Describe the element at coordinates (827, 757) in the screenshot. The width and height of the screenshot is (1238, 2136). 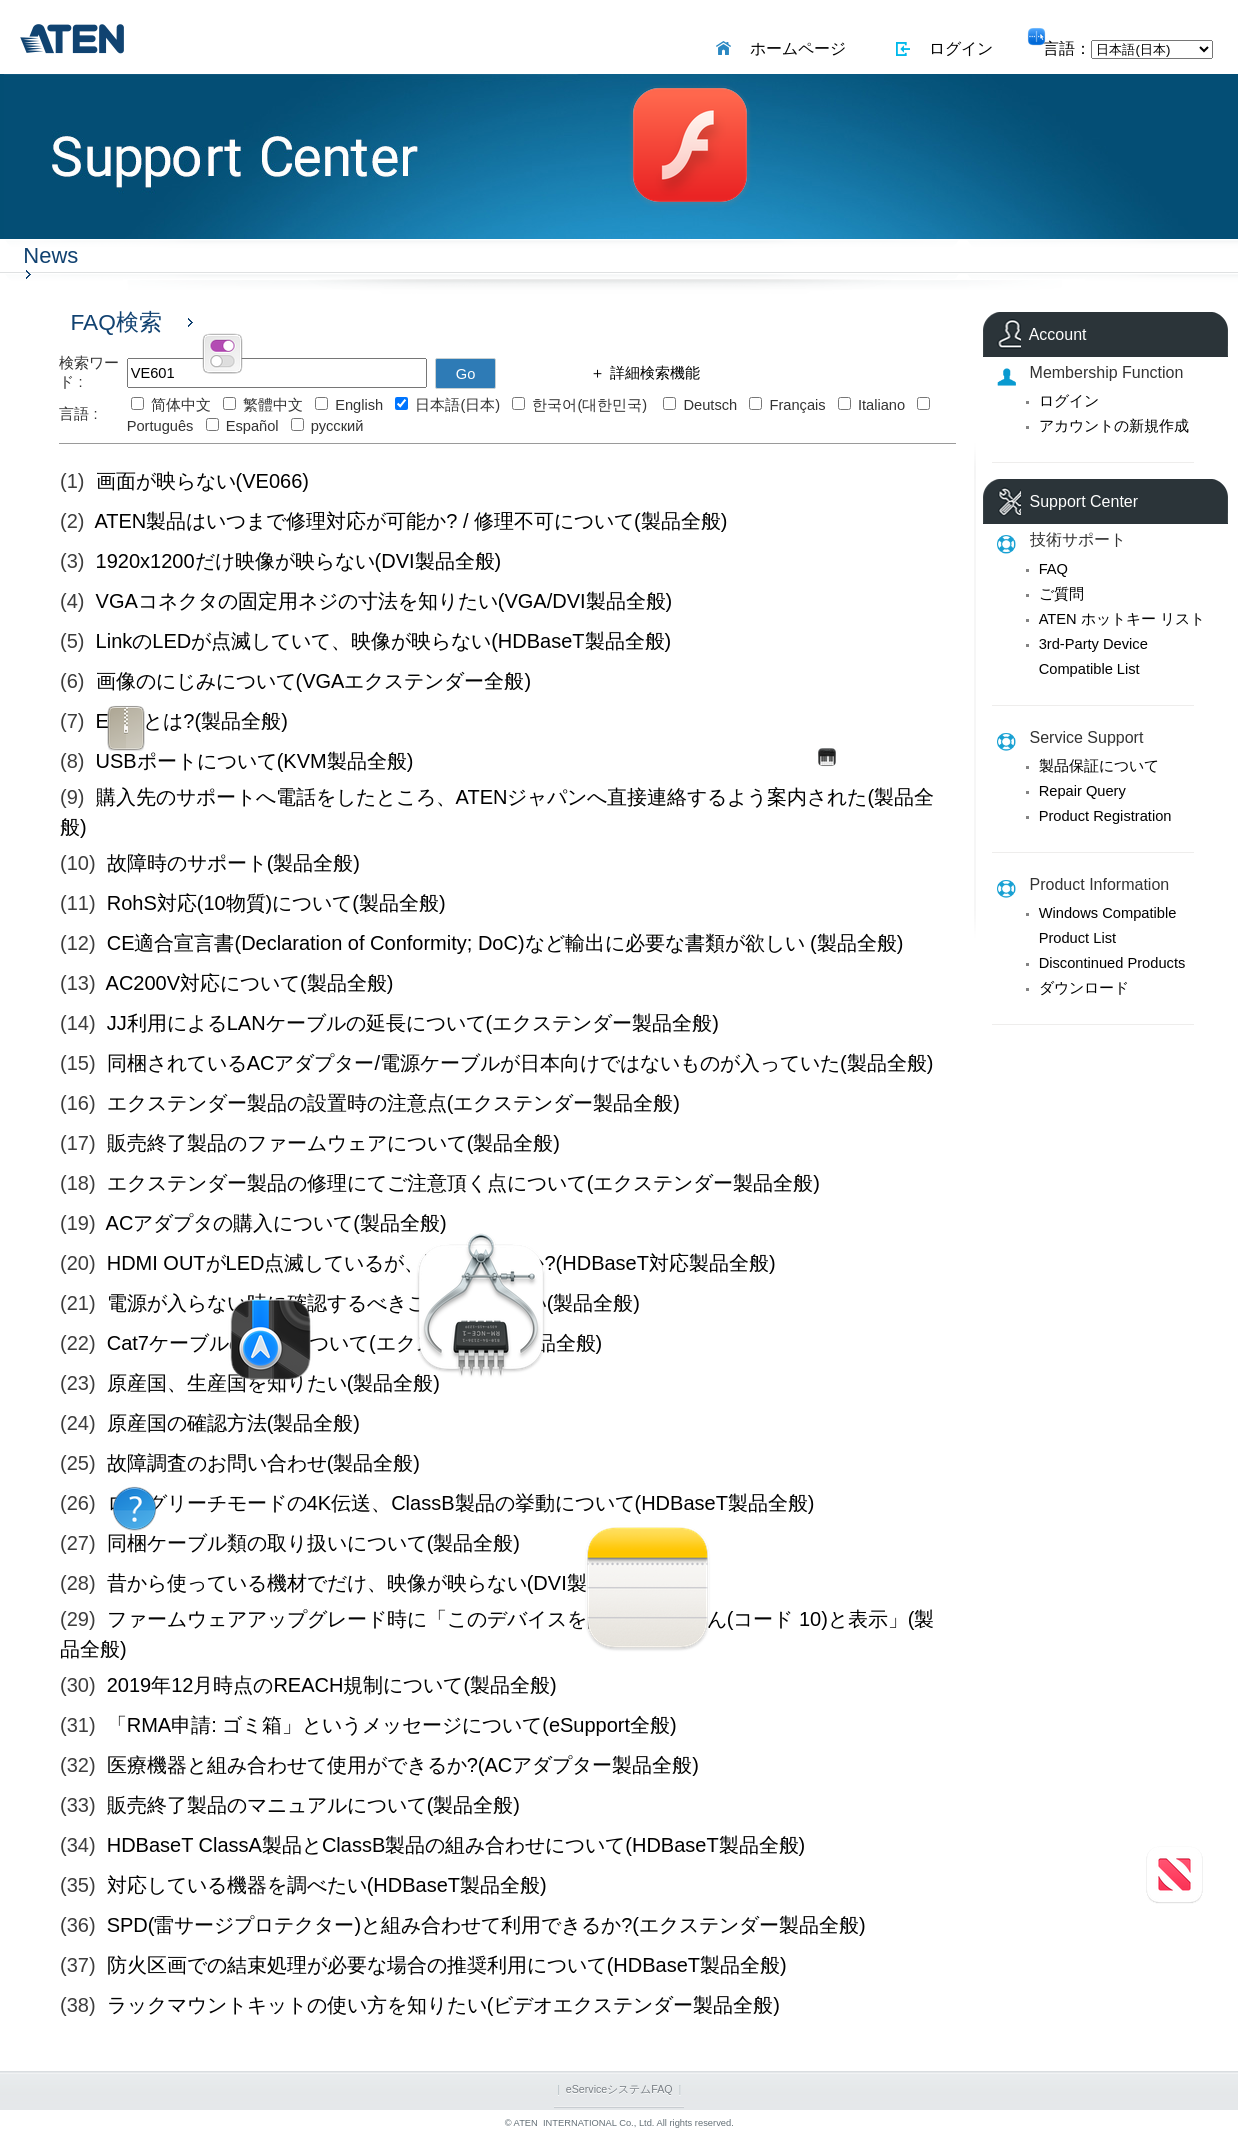
I see `open audio MIDI setup to configure sound devices` at that location.